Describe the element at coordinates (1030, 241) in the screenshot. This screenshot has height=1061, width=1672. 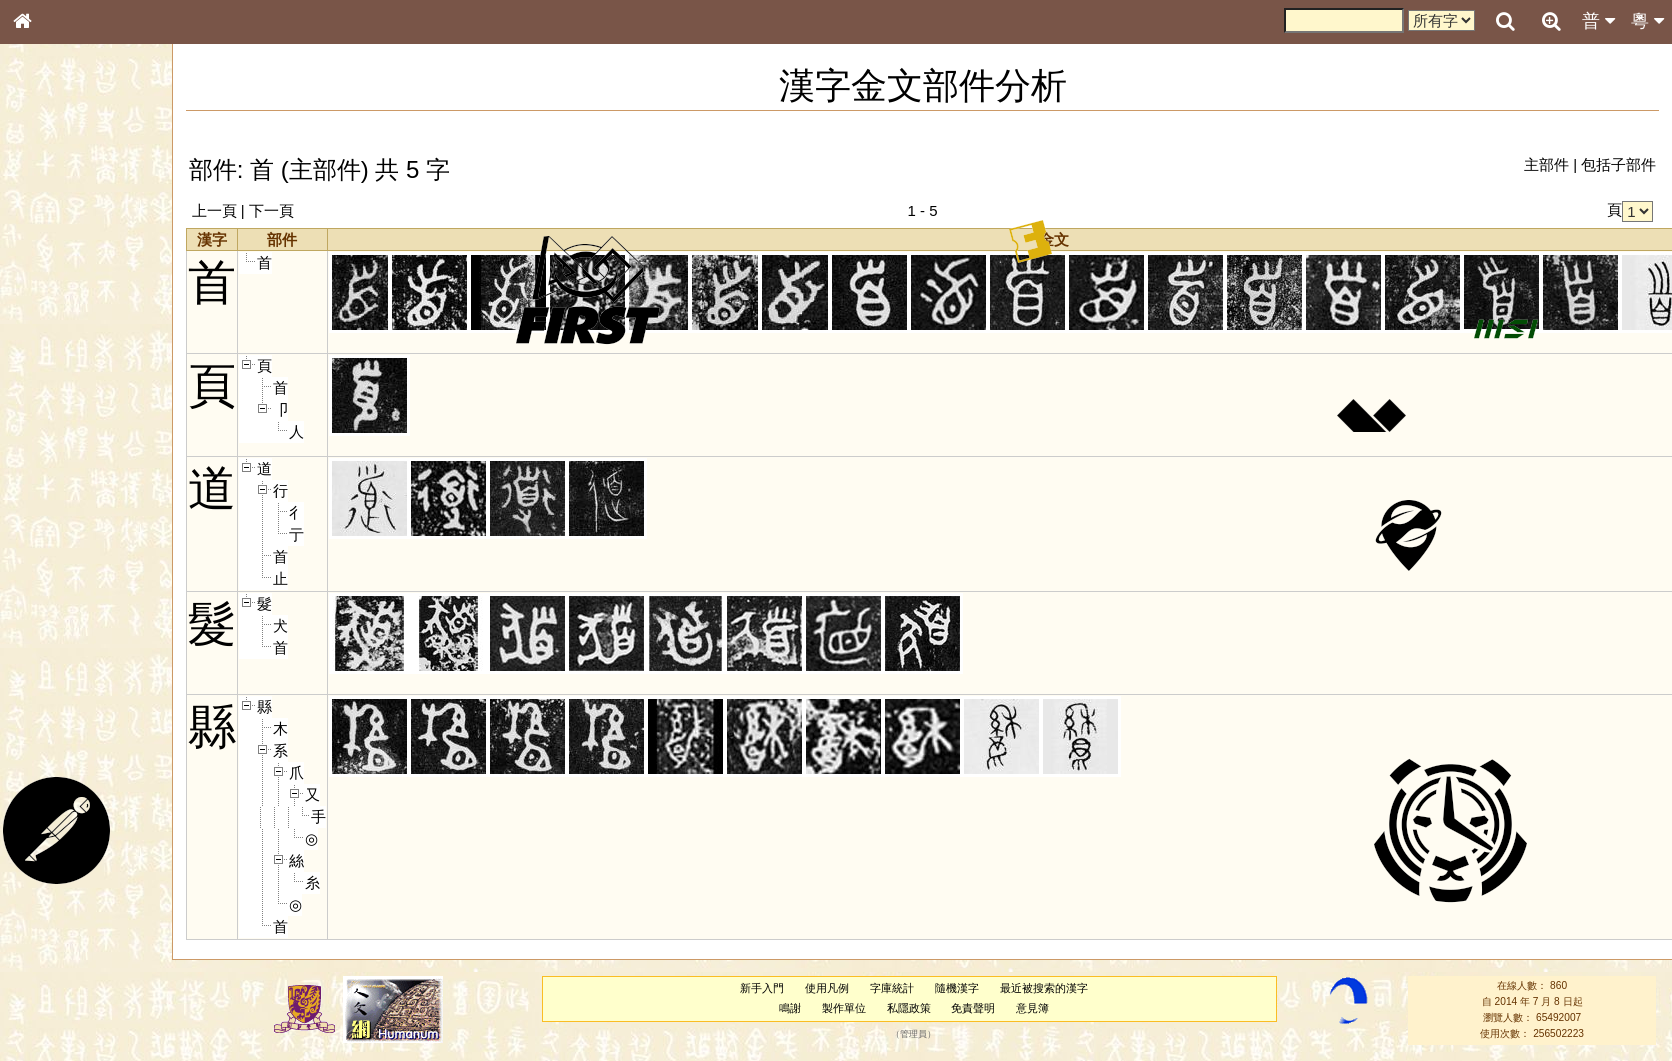
I see `open the Fandango app for movie tickets` at that location.